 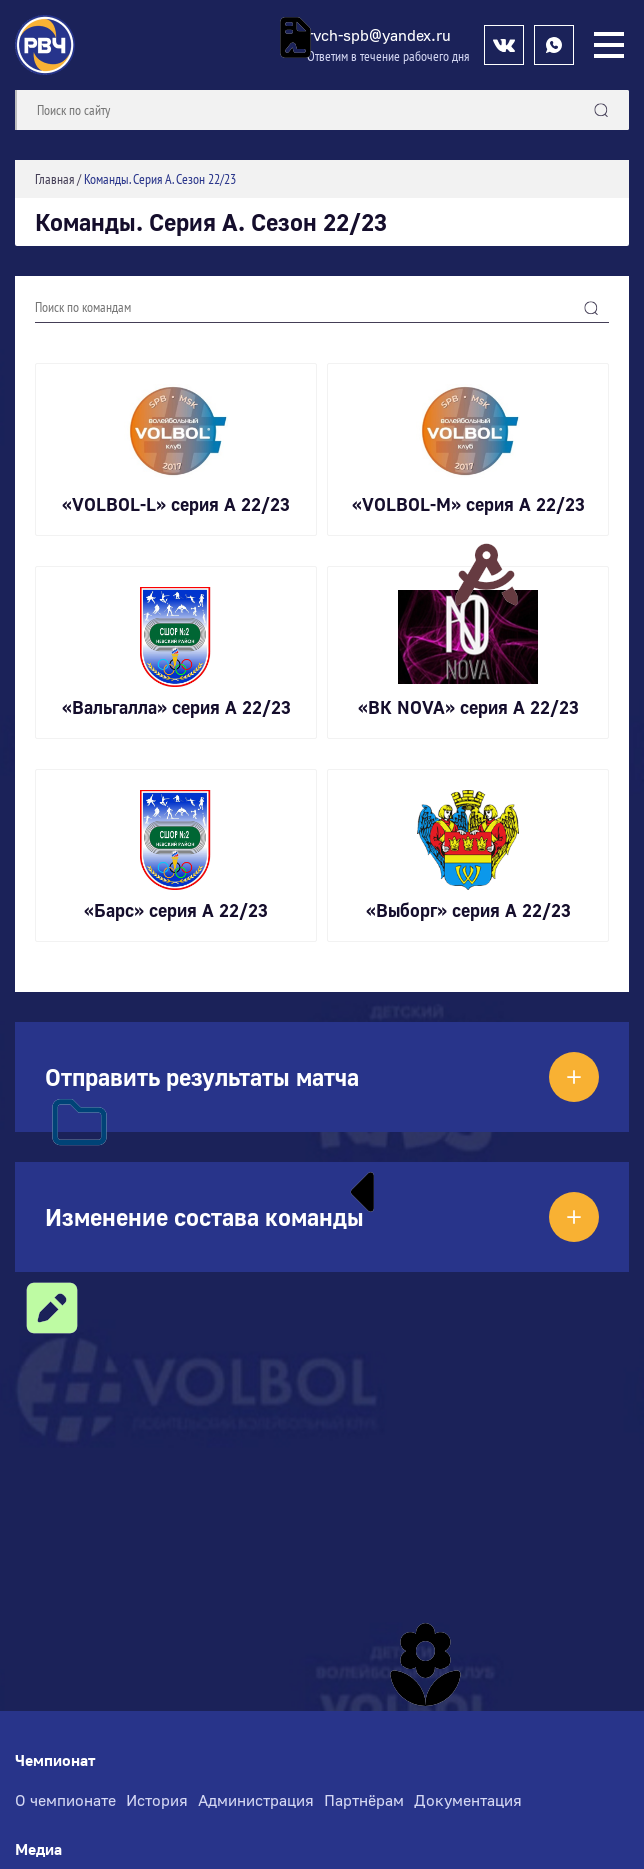 I want to click on edit or modify content, so click(x=52, y=1308).